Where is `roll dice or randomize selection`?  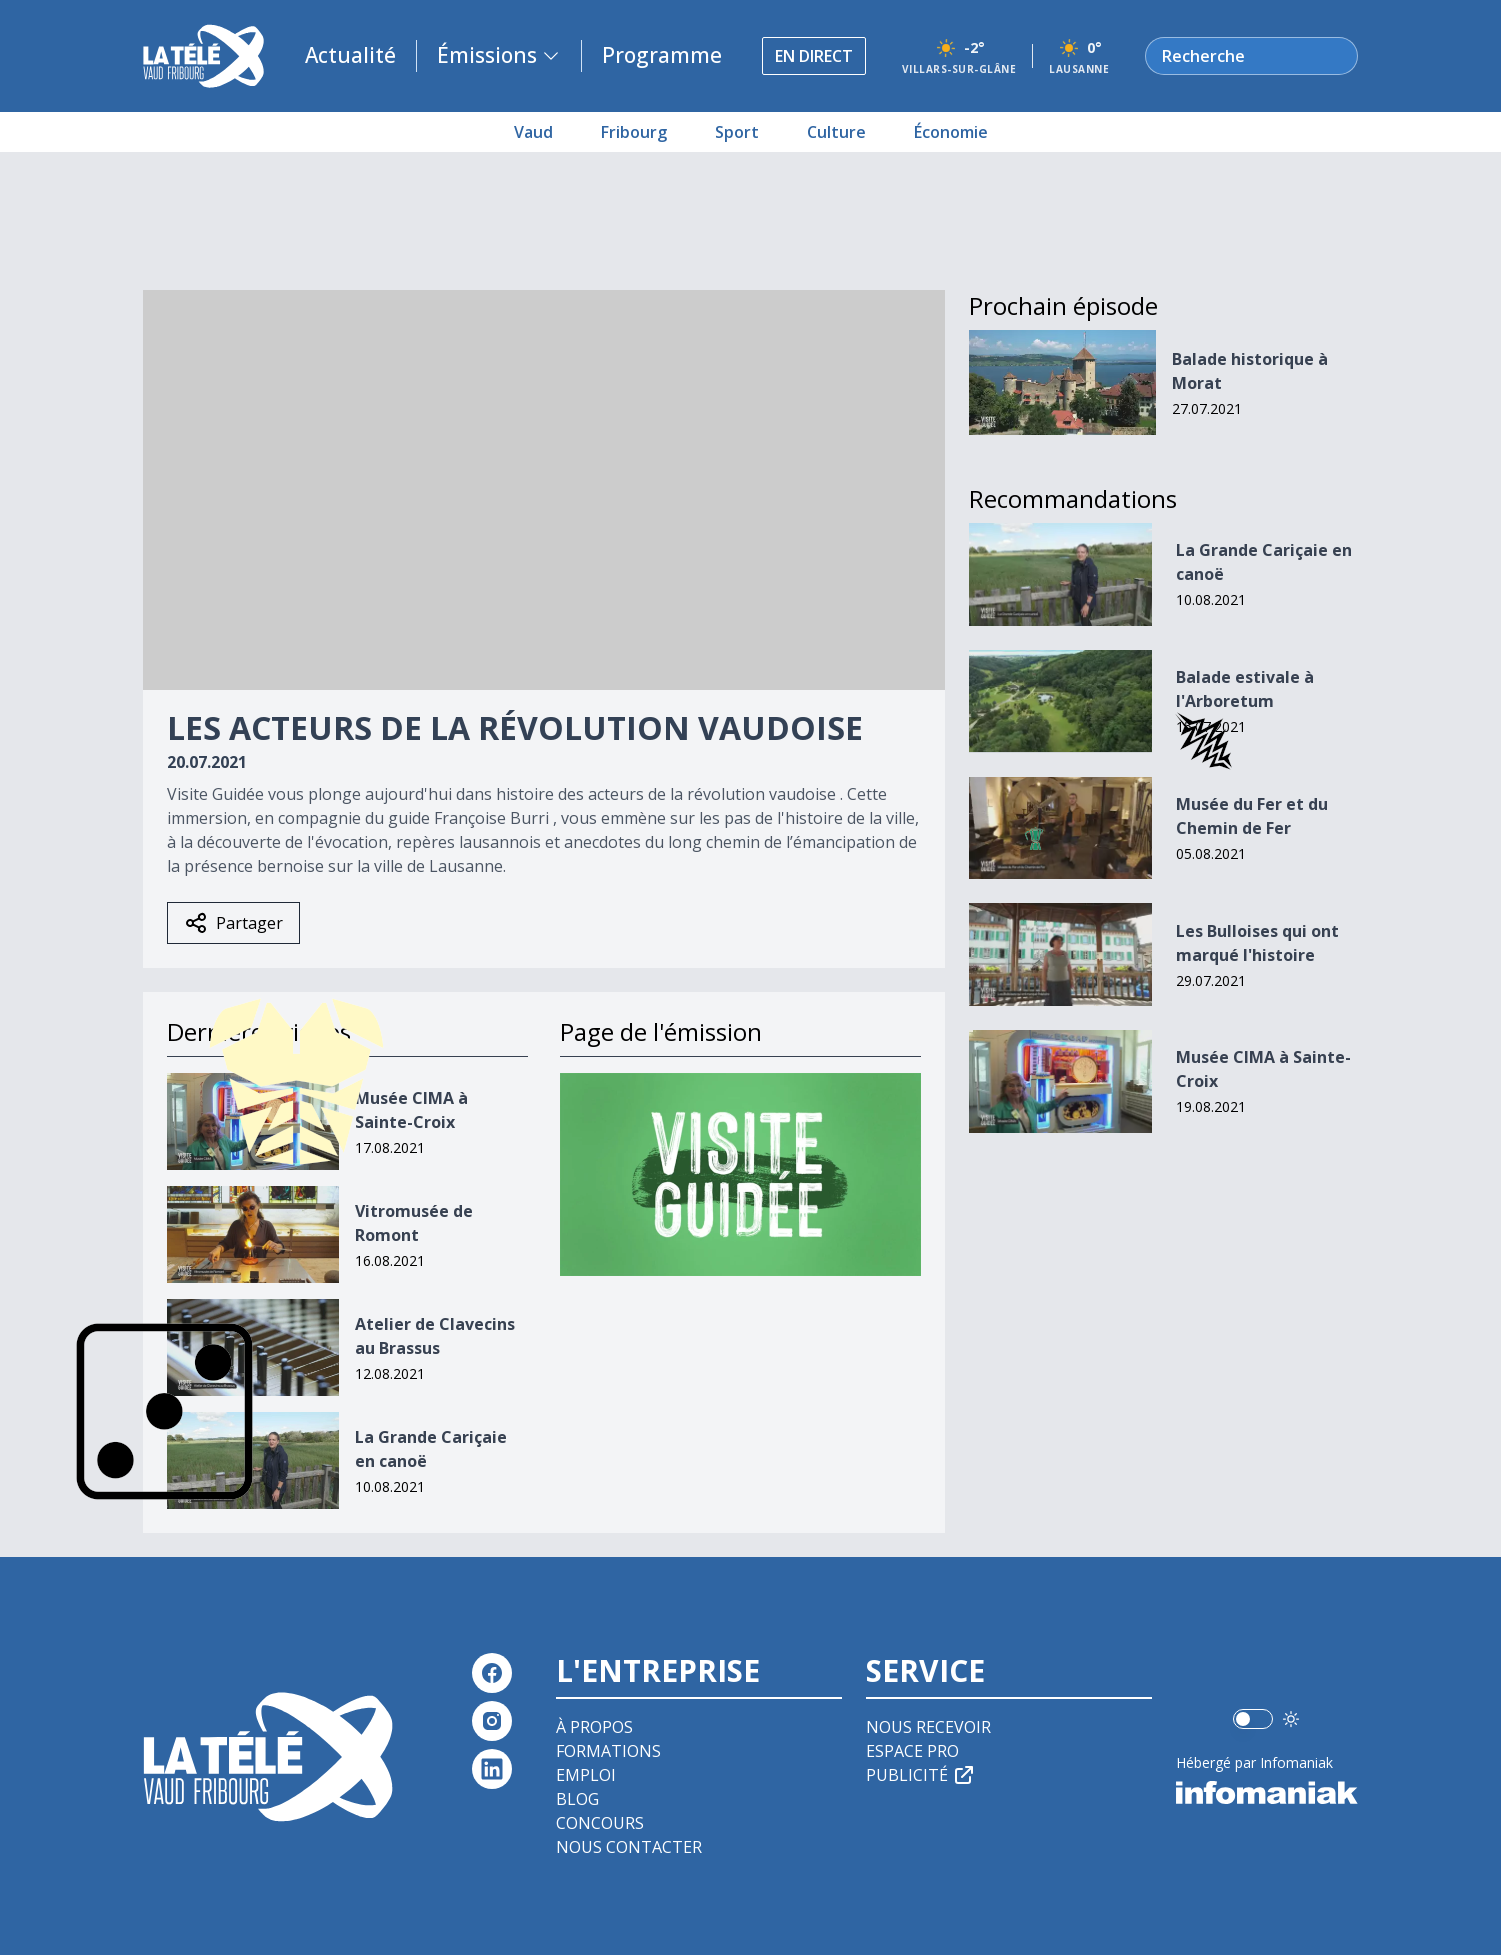
roll dice or randomize selection is located at coordinates (164, 1411).